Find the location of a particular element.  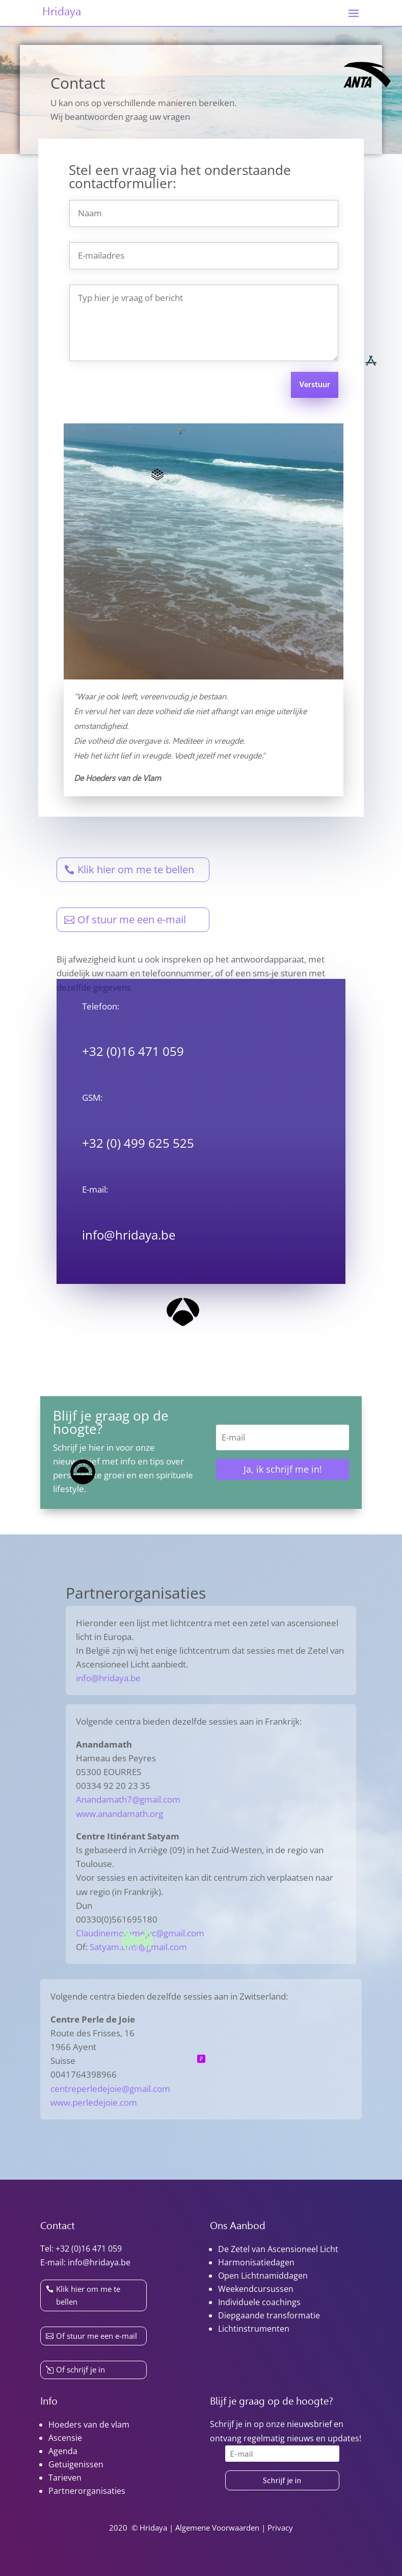

open the App Store is located at coordinates (371, 361).